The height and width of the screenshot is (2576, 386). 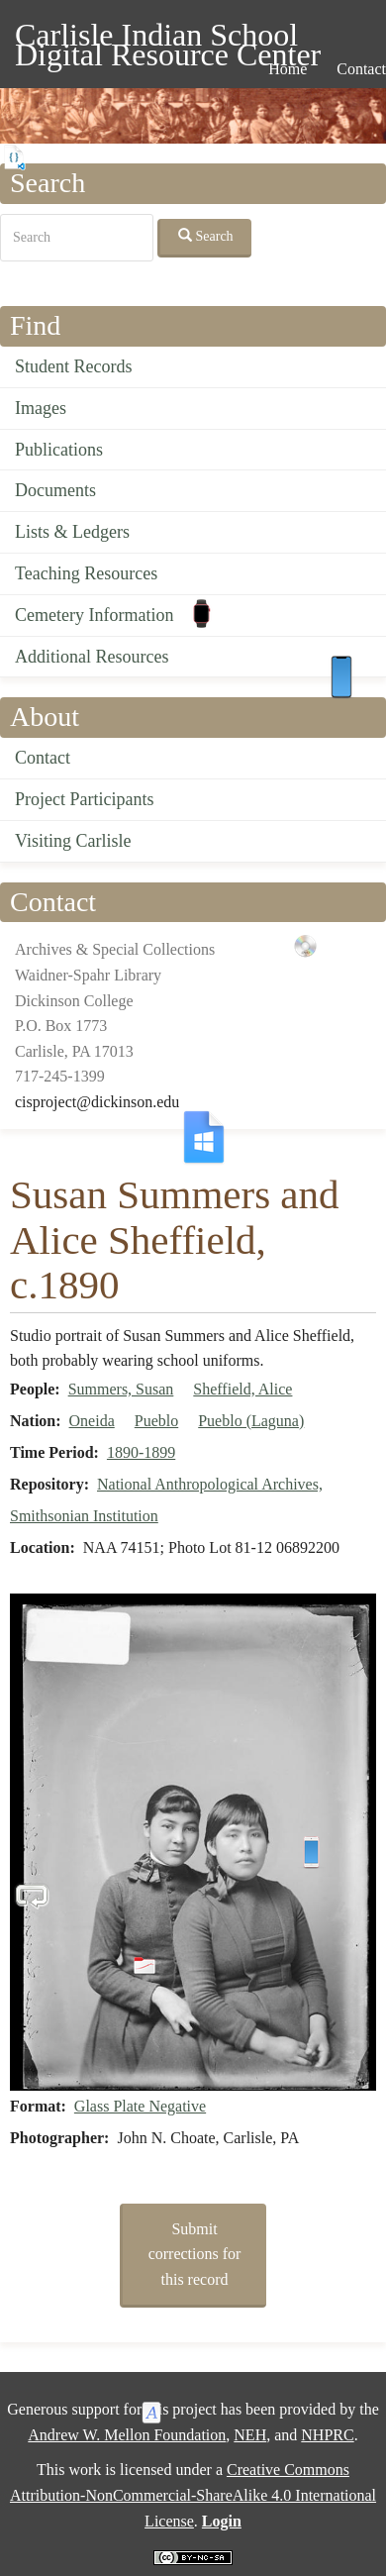 What do you see at coordinates (341, 677) in the screenshot?
I see `connect to or manage your iPhone` at bounding box center [341, 677].